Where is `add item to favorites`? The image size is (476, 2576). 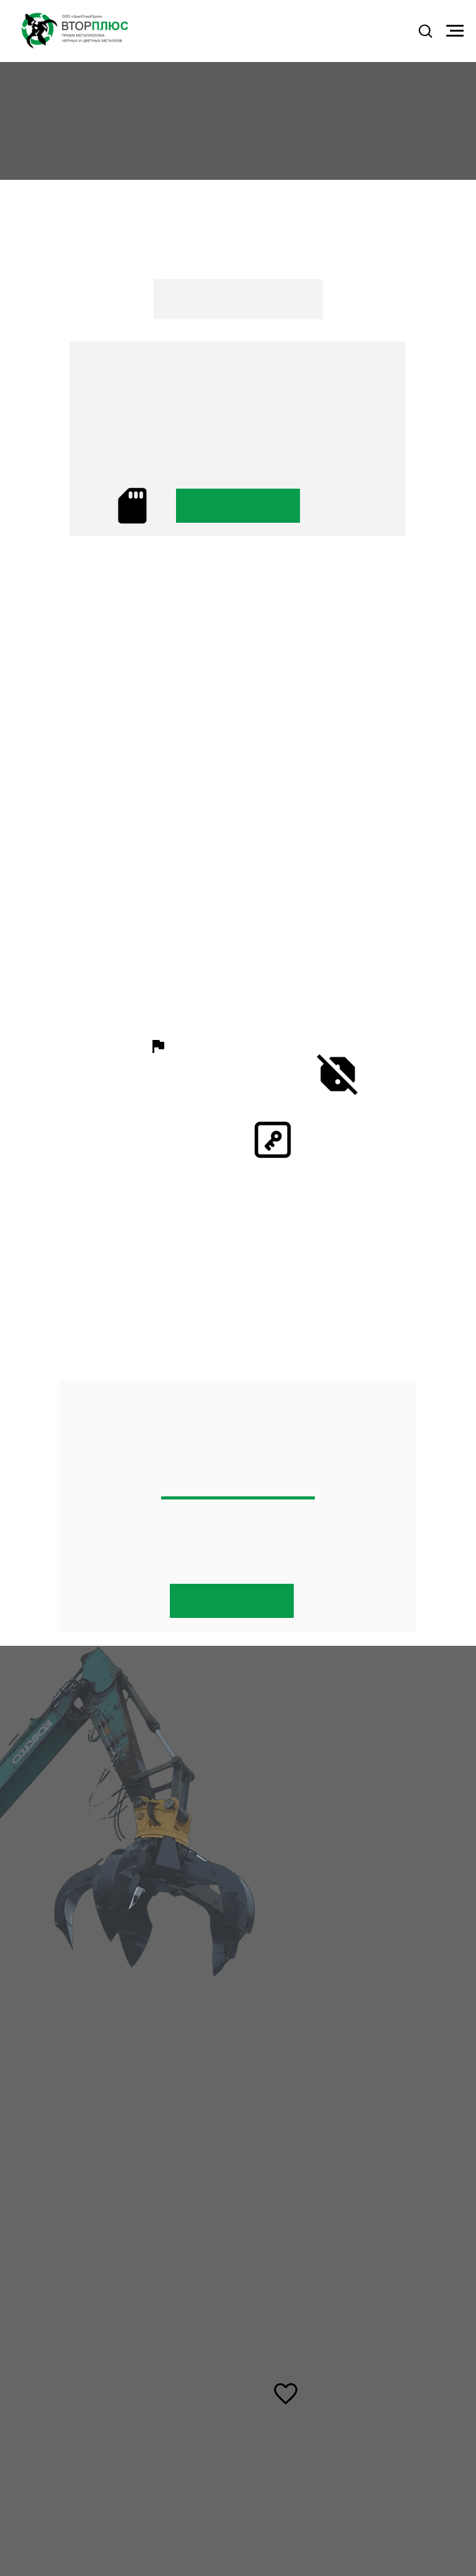 add item to favorites is located at coordinates (286, 2394).